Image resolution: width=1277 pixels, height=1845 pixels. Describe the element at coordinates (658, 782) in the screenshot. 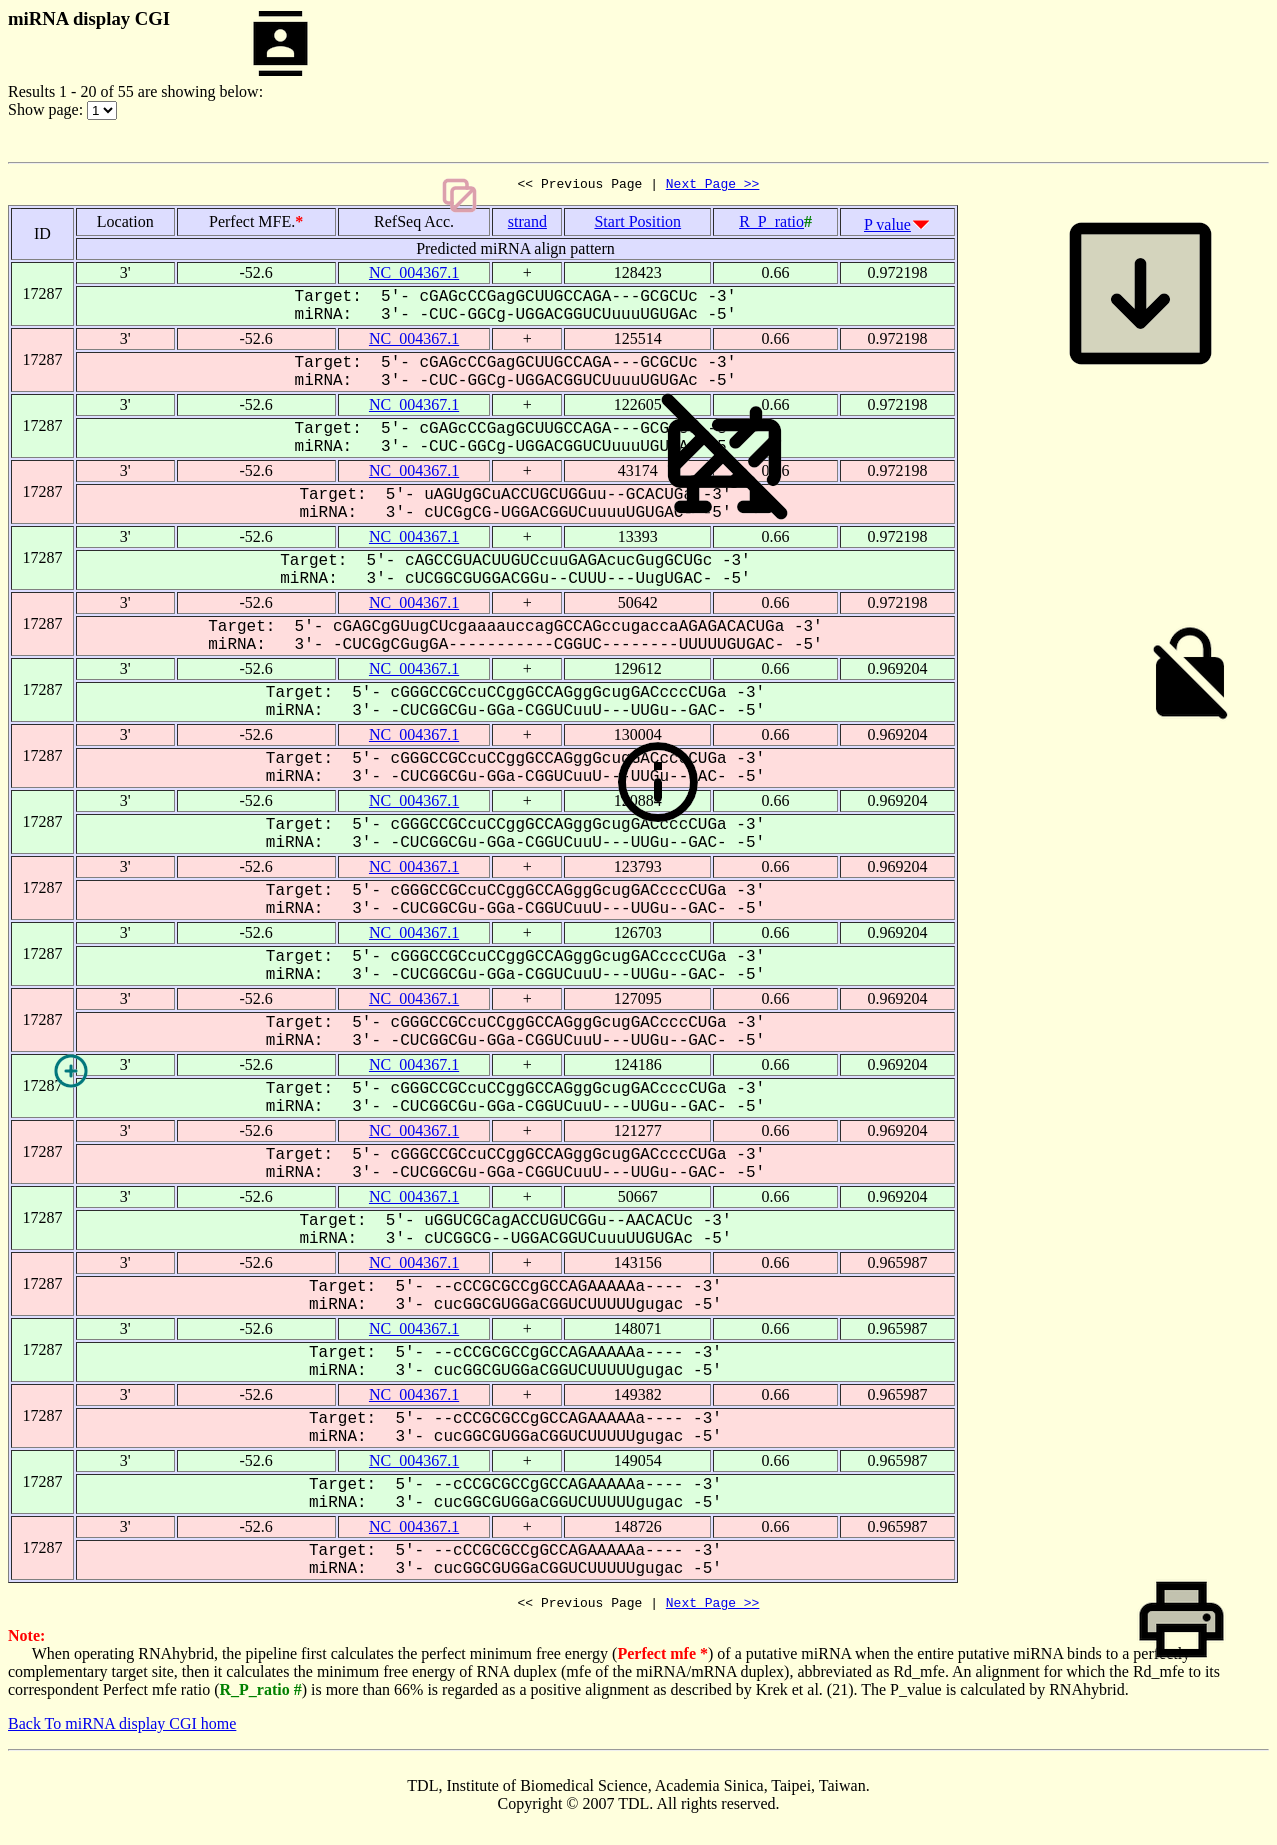

I see `view more information or details` at that location.